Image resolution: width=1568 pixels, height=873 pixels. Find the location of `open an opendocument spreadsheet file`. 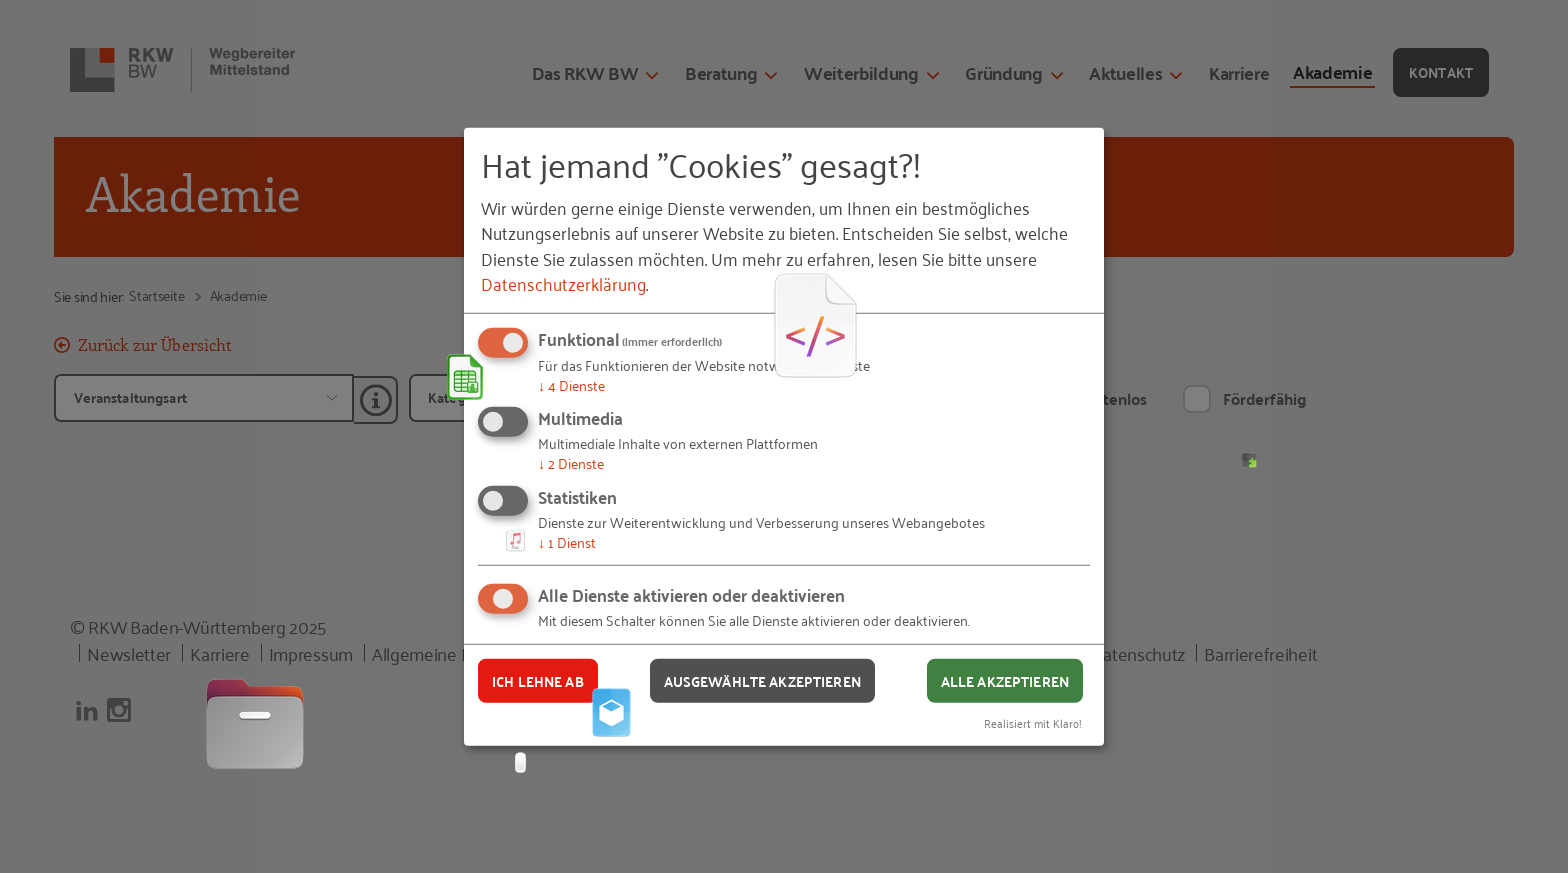

open an opendocument spreadsheet file is located at coordinates (465, 377).